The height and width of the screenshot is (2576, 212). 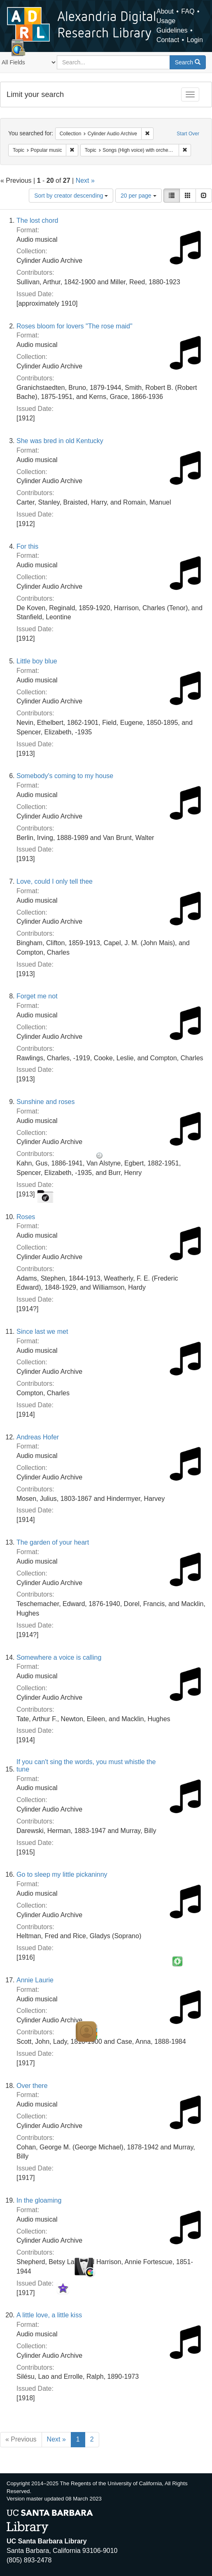 What do you see at coordinates (99, 1155) in the screenshot?
I see `view all recently accessed files` at bounding box center [99, 1155].